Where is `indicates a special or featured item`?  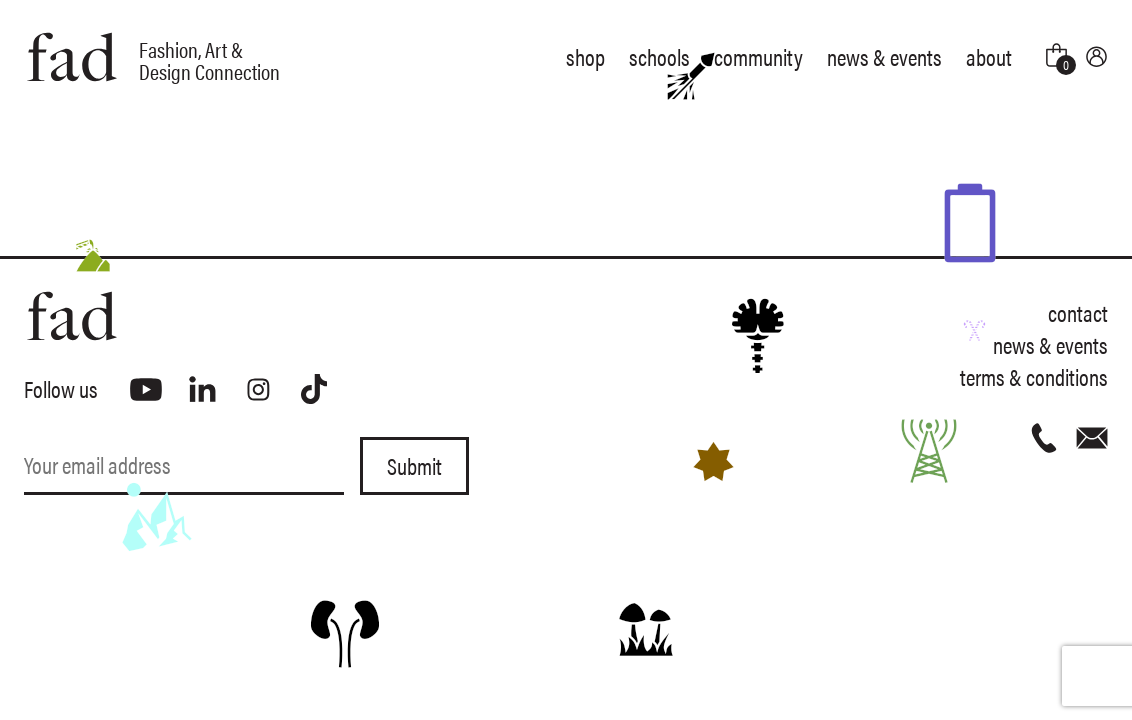 indicates a special or featured item is located at coordinates (713, 461).